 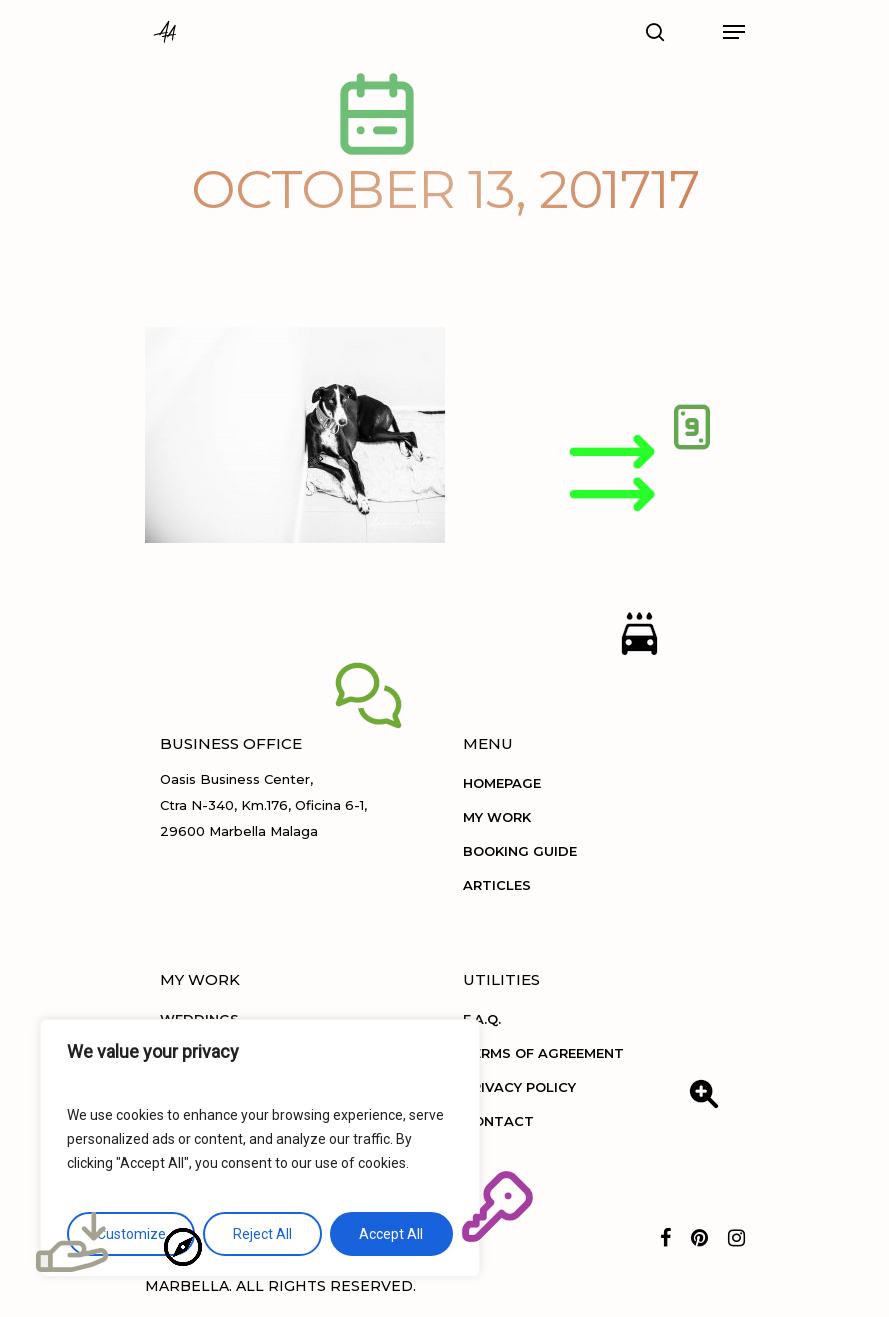 I want to click on explore nearby content or locations, so click(x=183, y=1247).